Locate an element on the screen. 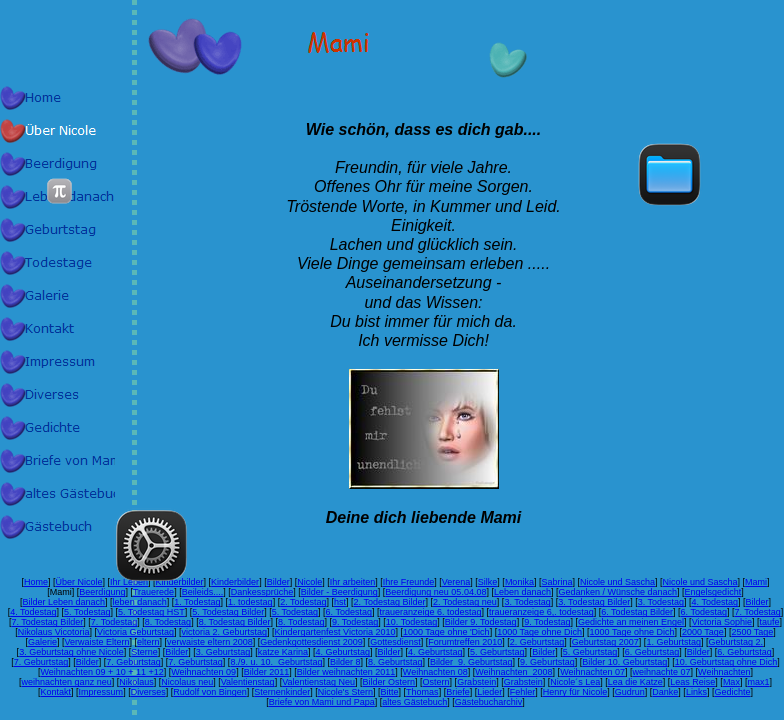 The height and width of the screenshot is (720, 784). open the files app is located at coordinates (669, 174).